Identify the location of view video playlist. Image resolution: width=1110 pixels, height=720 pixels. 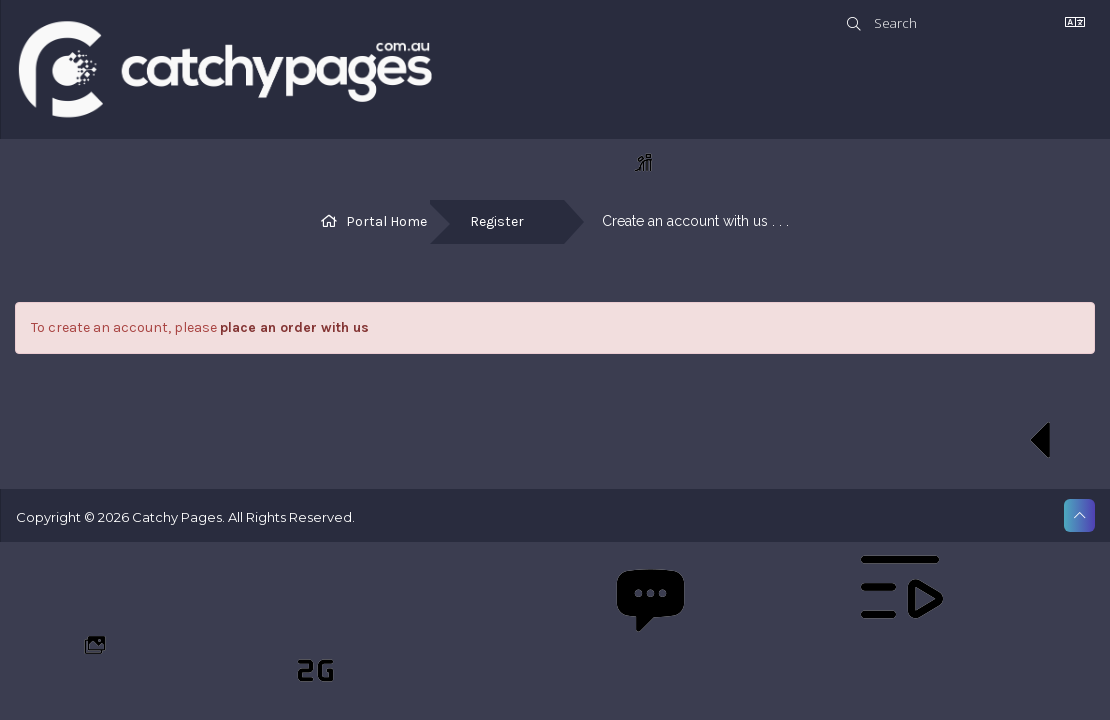
(900, 587).